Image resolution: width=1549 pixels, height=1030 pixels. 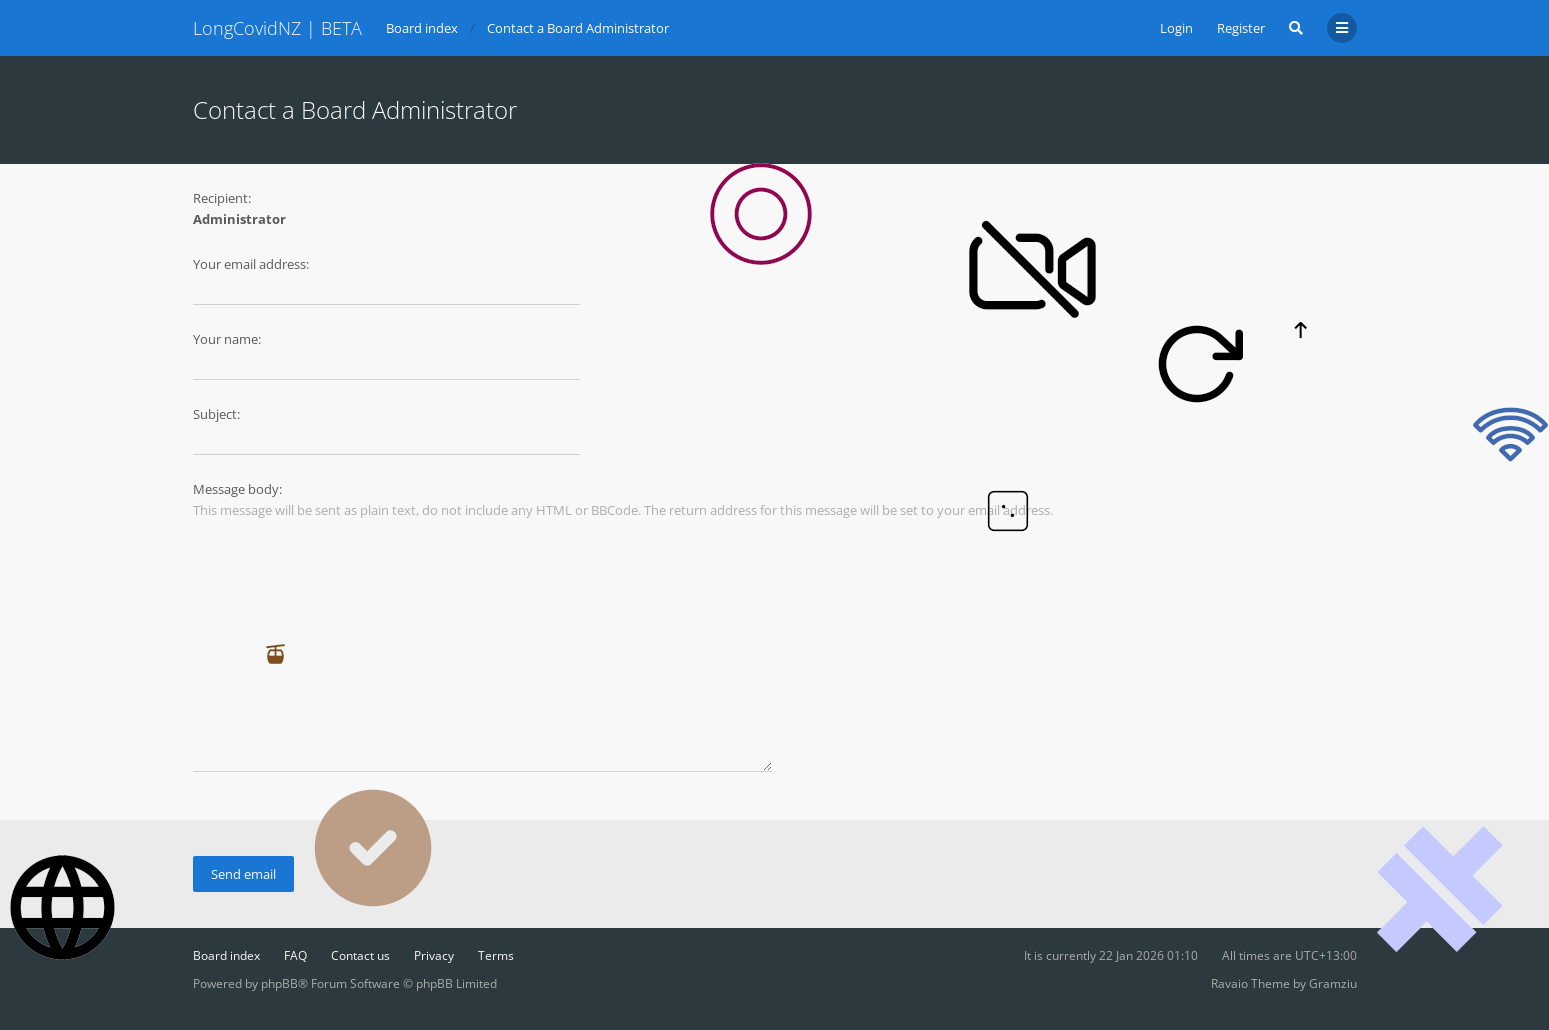 What do you see at coordinates (761, 214) in the screenshot?
I see `unselected radio button option` at bounding box center [761, 214].